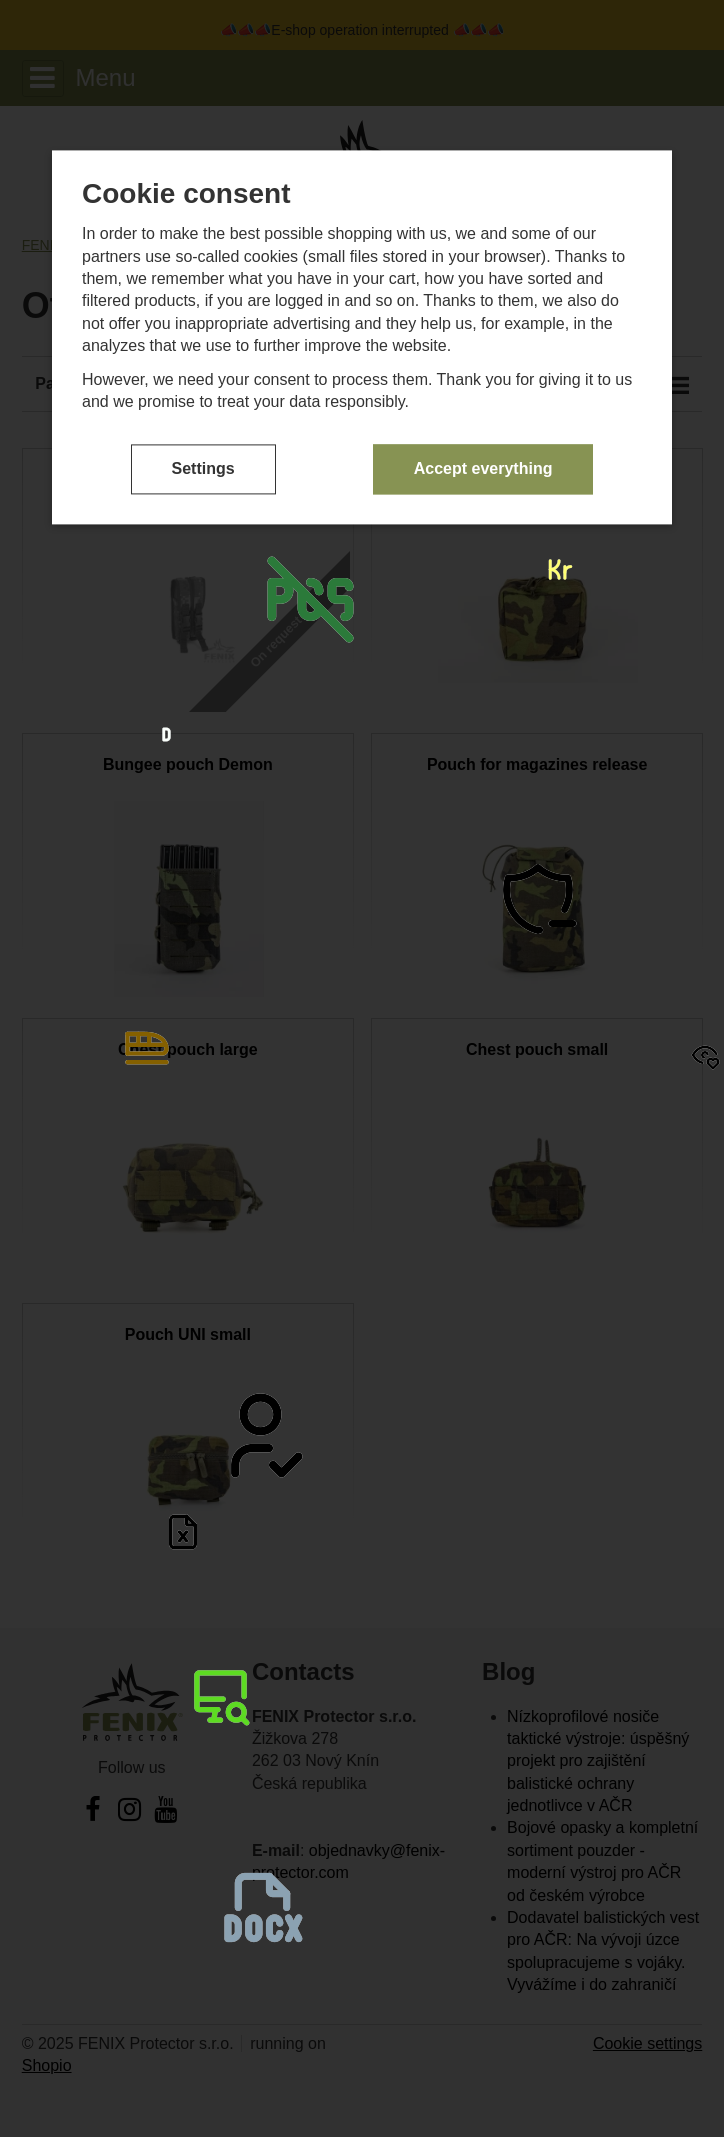 The height and width of the screenshot is (2137, 724). Describe the element at coordinates (262, 1907) in the screenshot. I see `indicates a Microsoft Word document file` at that location.